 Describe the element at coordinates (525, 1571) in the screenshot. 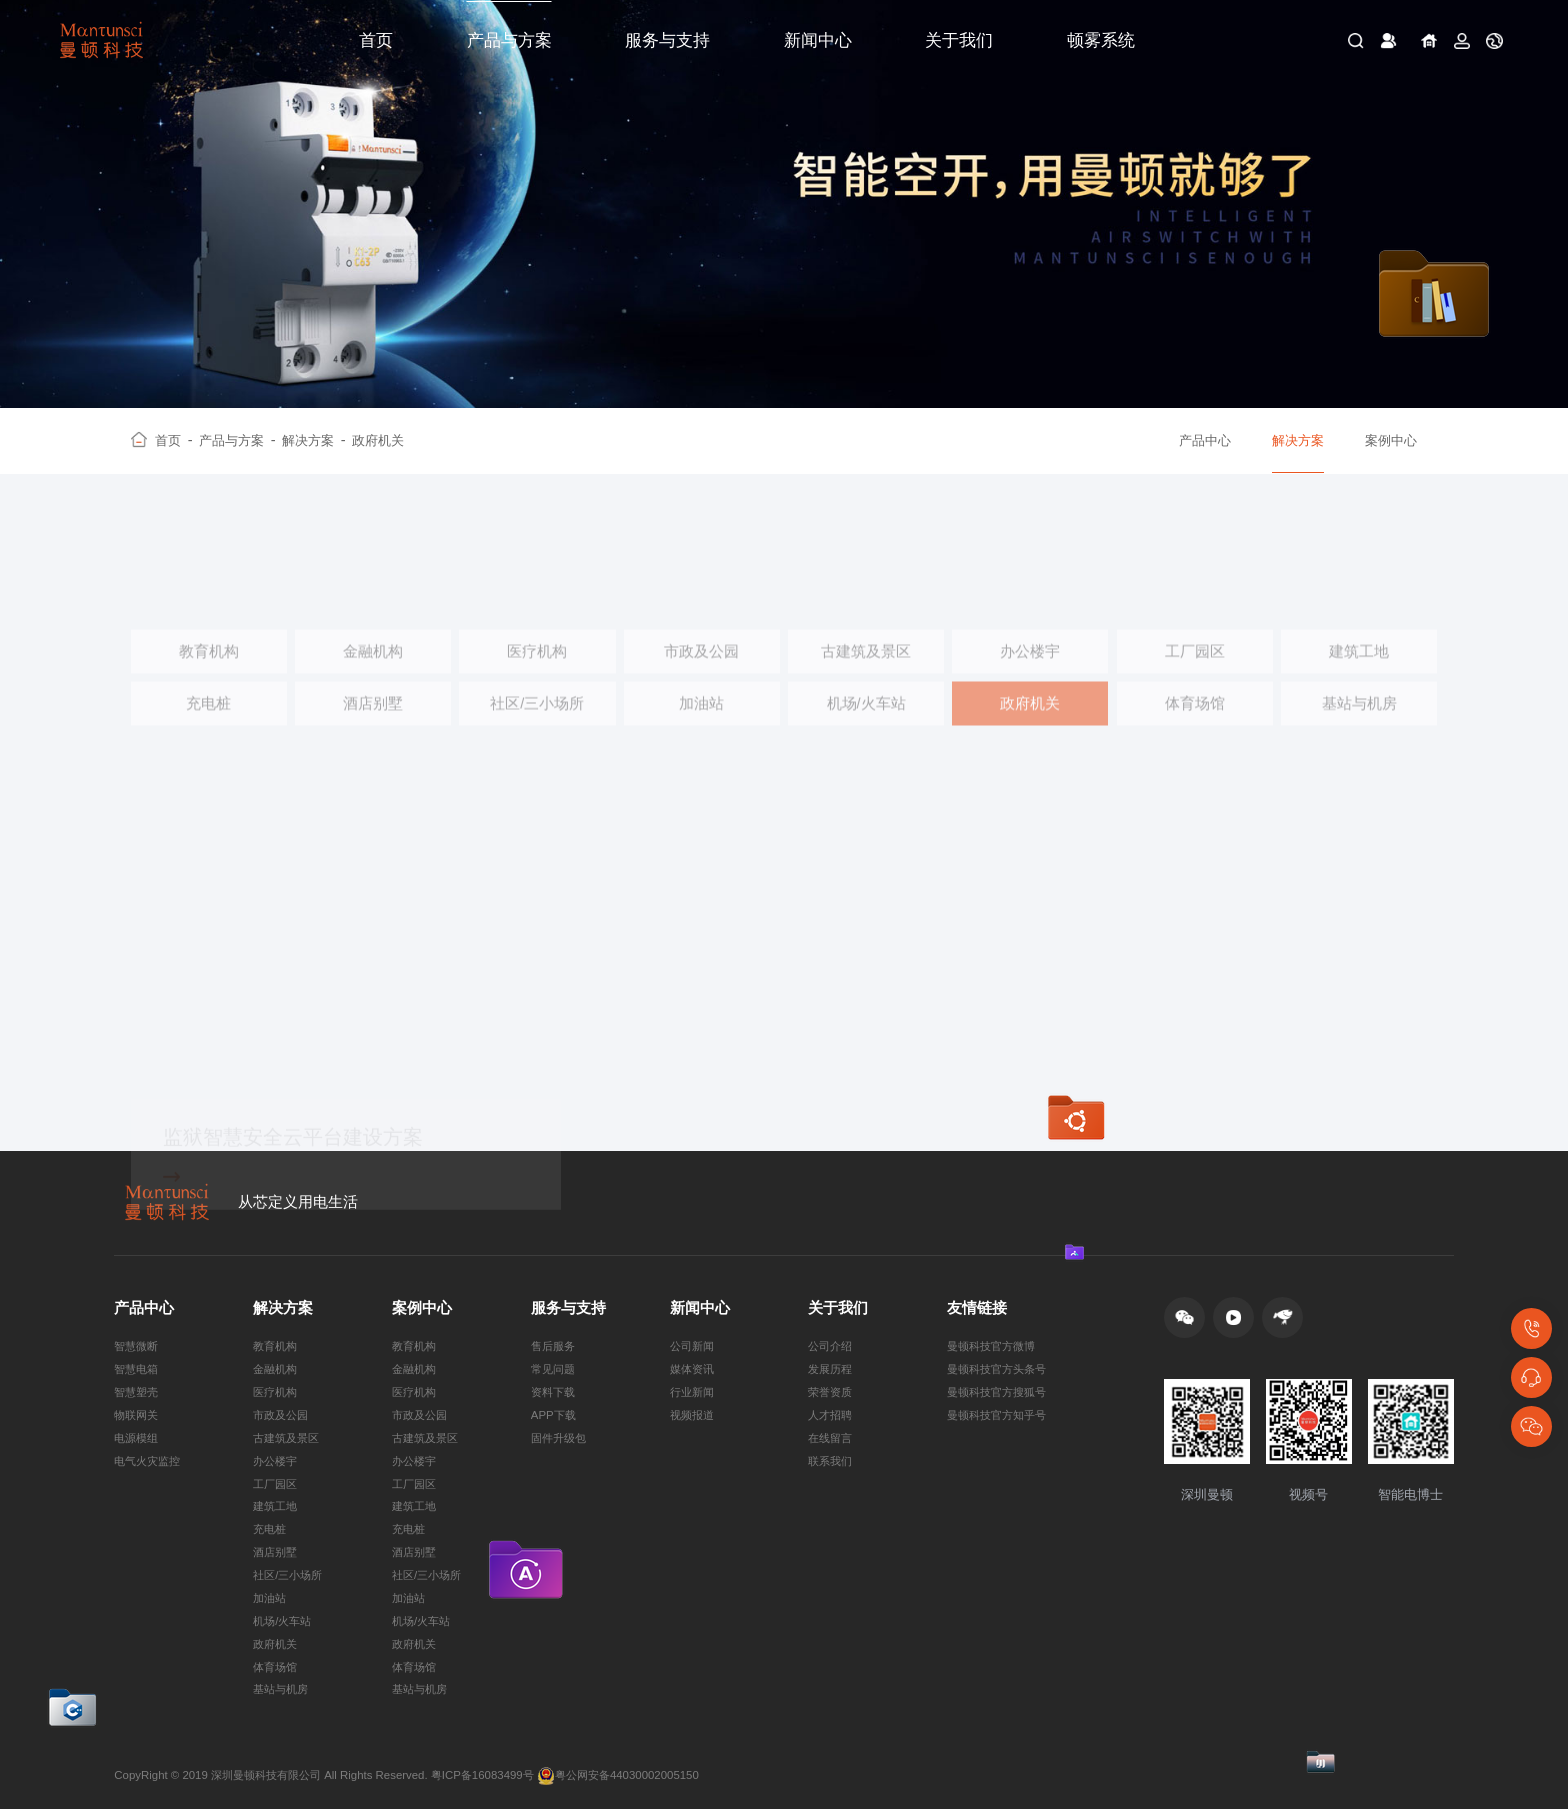

I see `open apollo app files folder` at that location.